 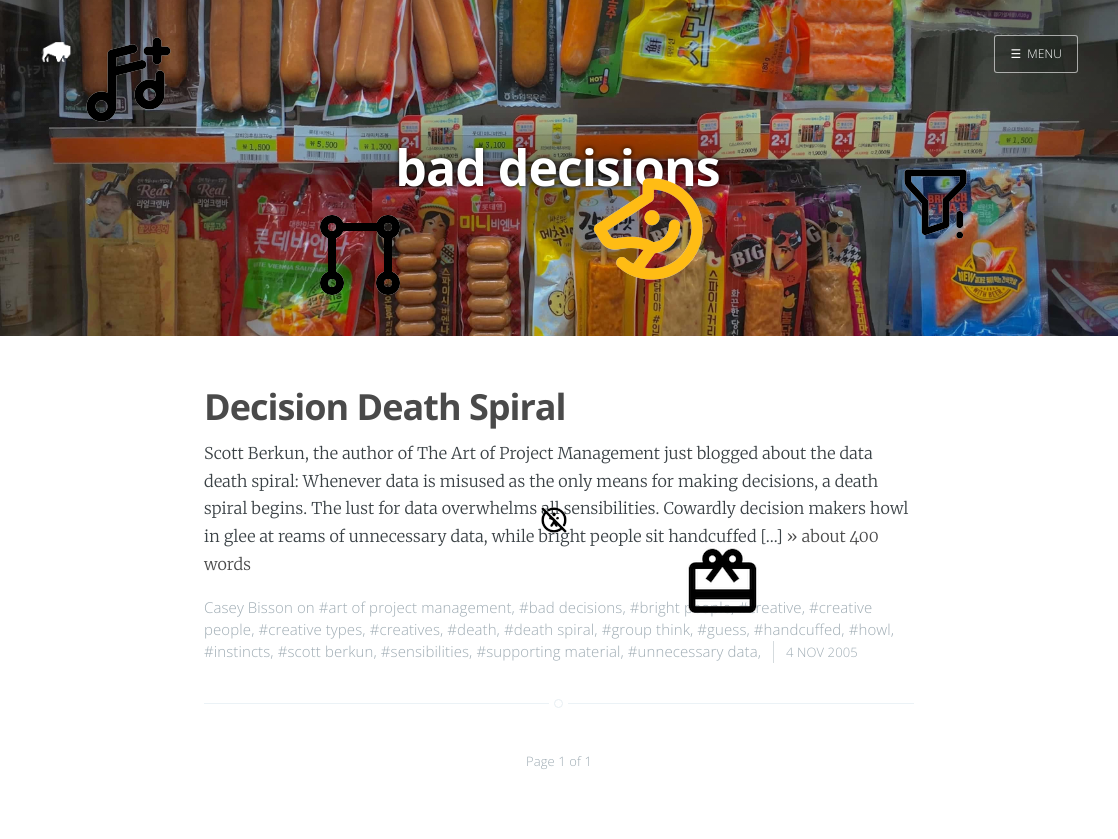 What do you see at coordinates (935, 200) in the screenshot?
I see `filter has an issue or warning` at bounding box center [935, 200].